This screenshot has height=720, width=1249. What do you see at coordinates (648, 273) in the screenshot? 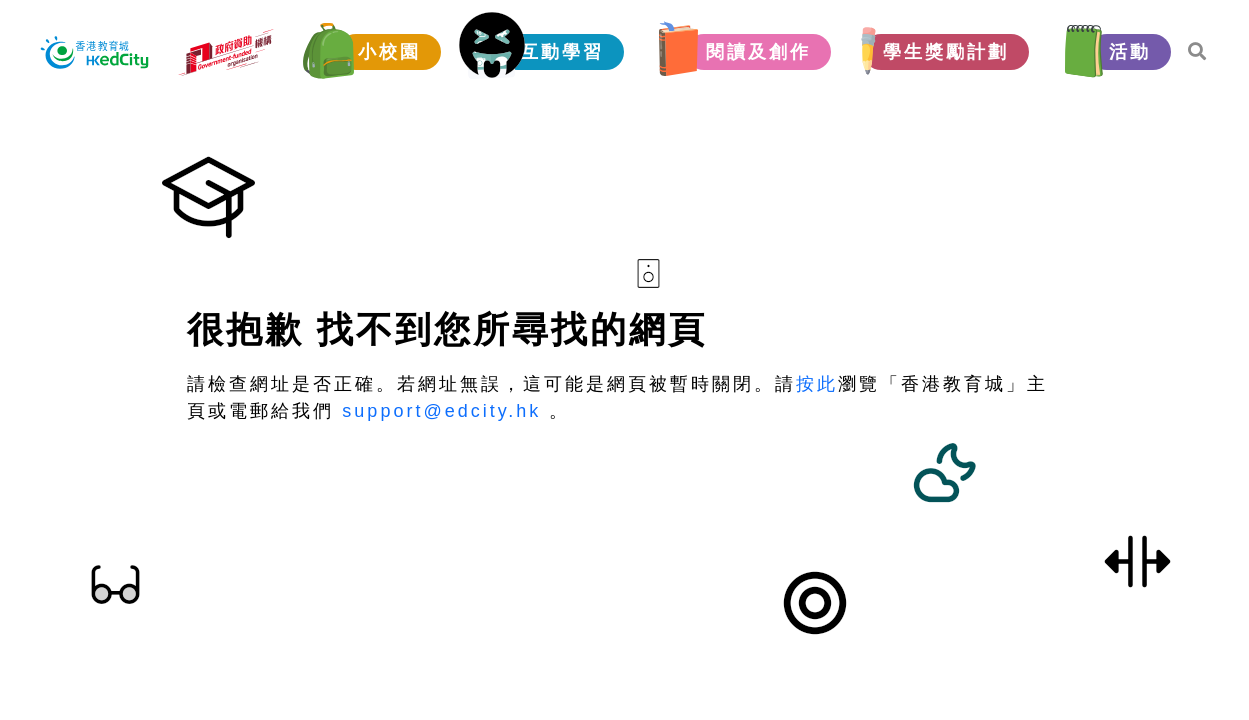
I see `adjust speaker or audio output settings` at bounding box center [648, 273].